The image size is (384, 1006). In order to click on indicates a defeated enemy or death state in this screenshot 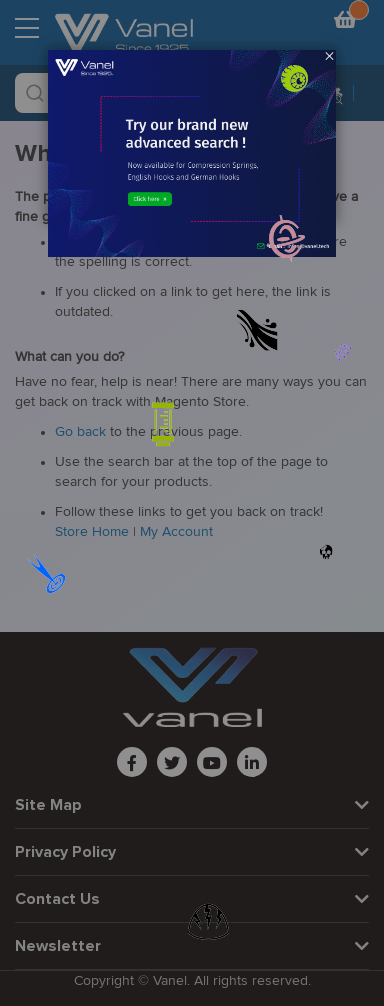, I will do `click(326, 552)`.